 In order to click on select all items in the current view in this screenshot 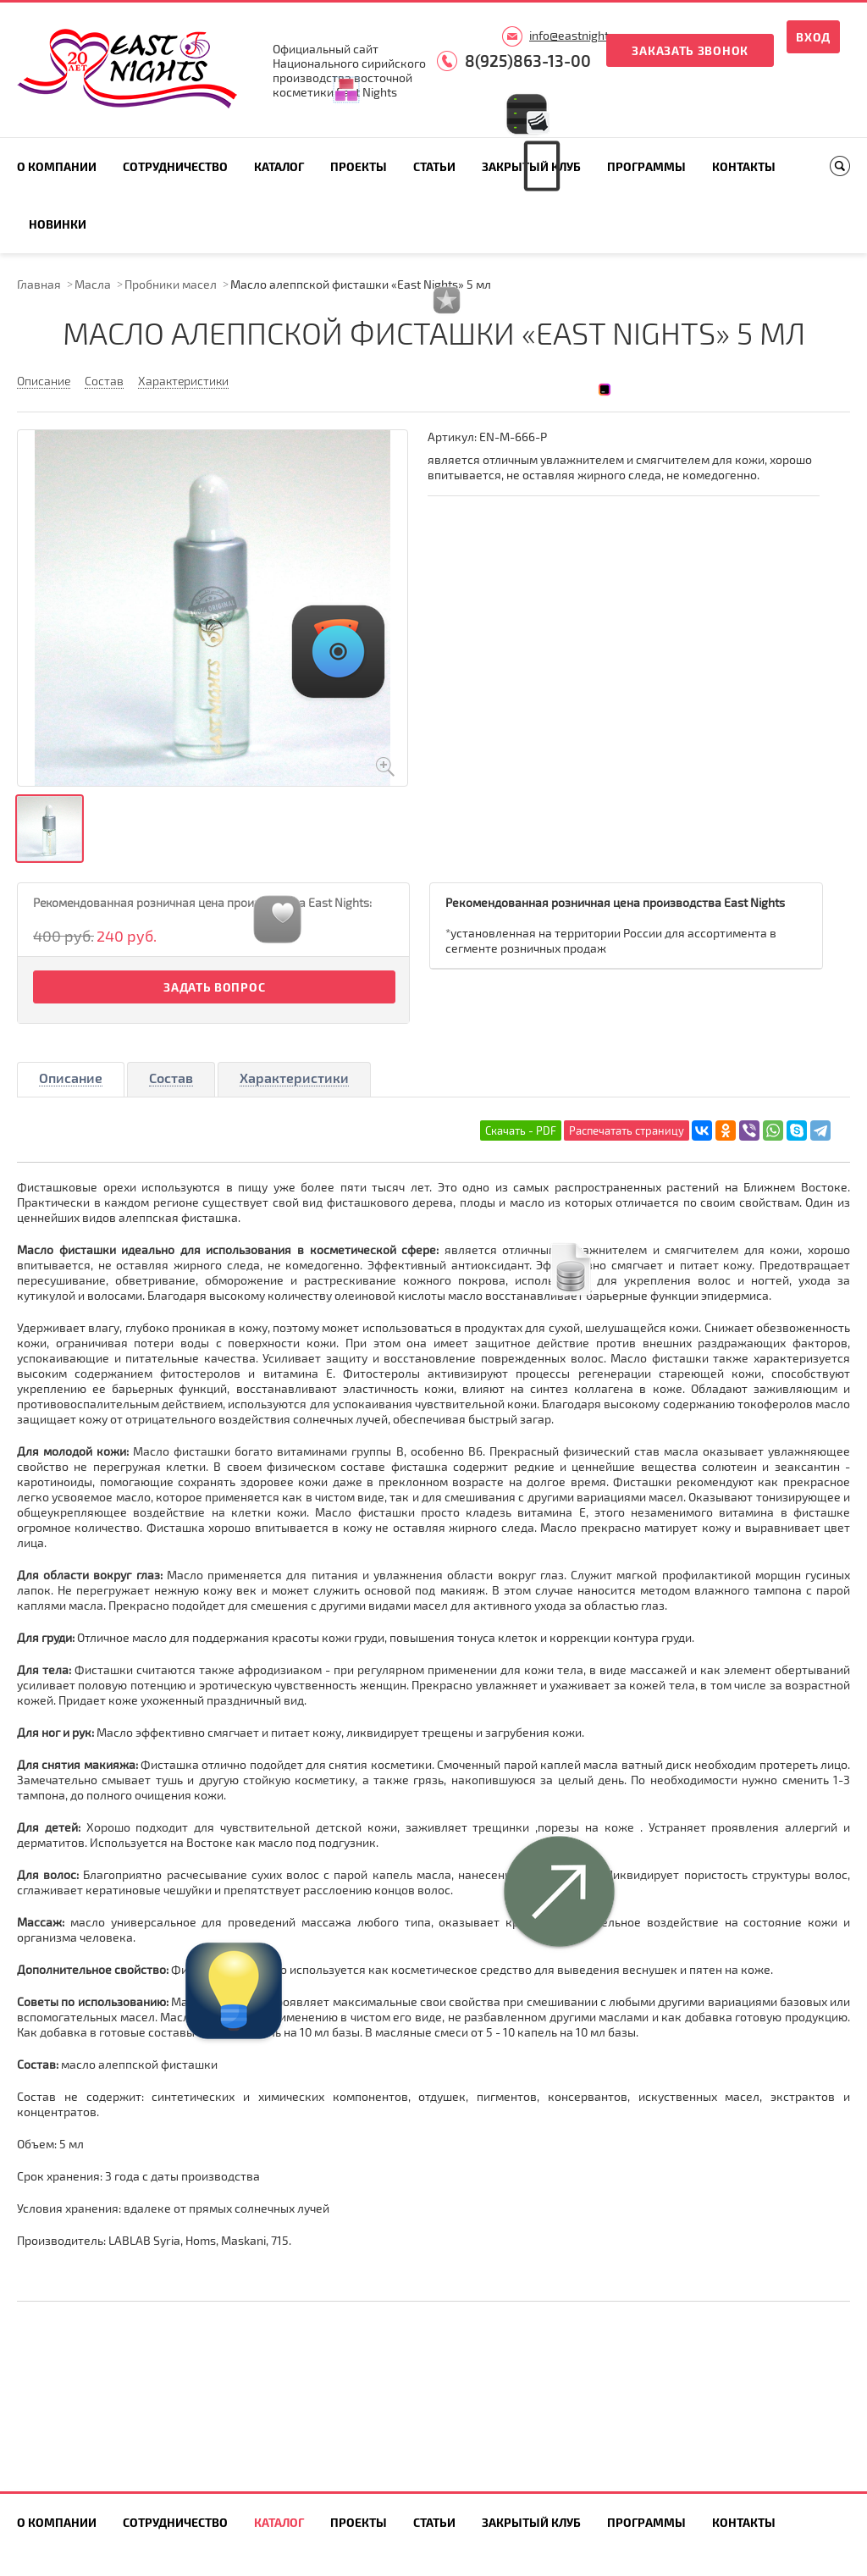, I will do `click(346, 90)`.